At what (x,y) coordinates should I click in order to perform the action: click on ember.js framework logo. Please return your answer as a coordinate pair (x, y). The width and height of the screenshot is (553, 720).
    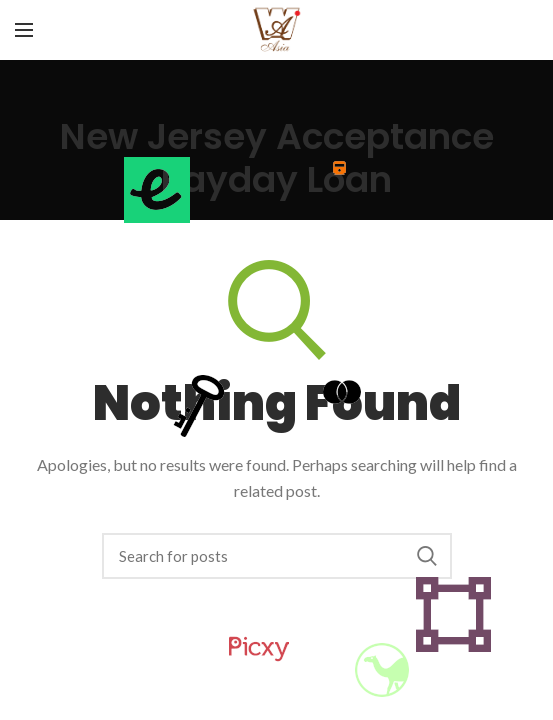
    Looking at the image, I should click on (157, 190).